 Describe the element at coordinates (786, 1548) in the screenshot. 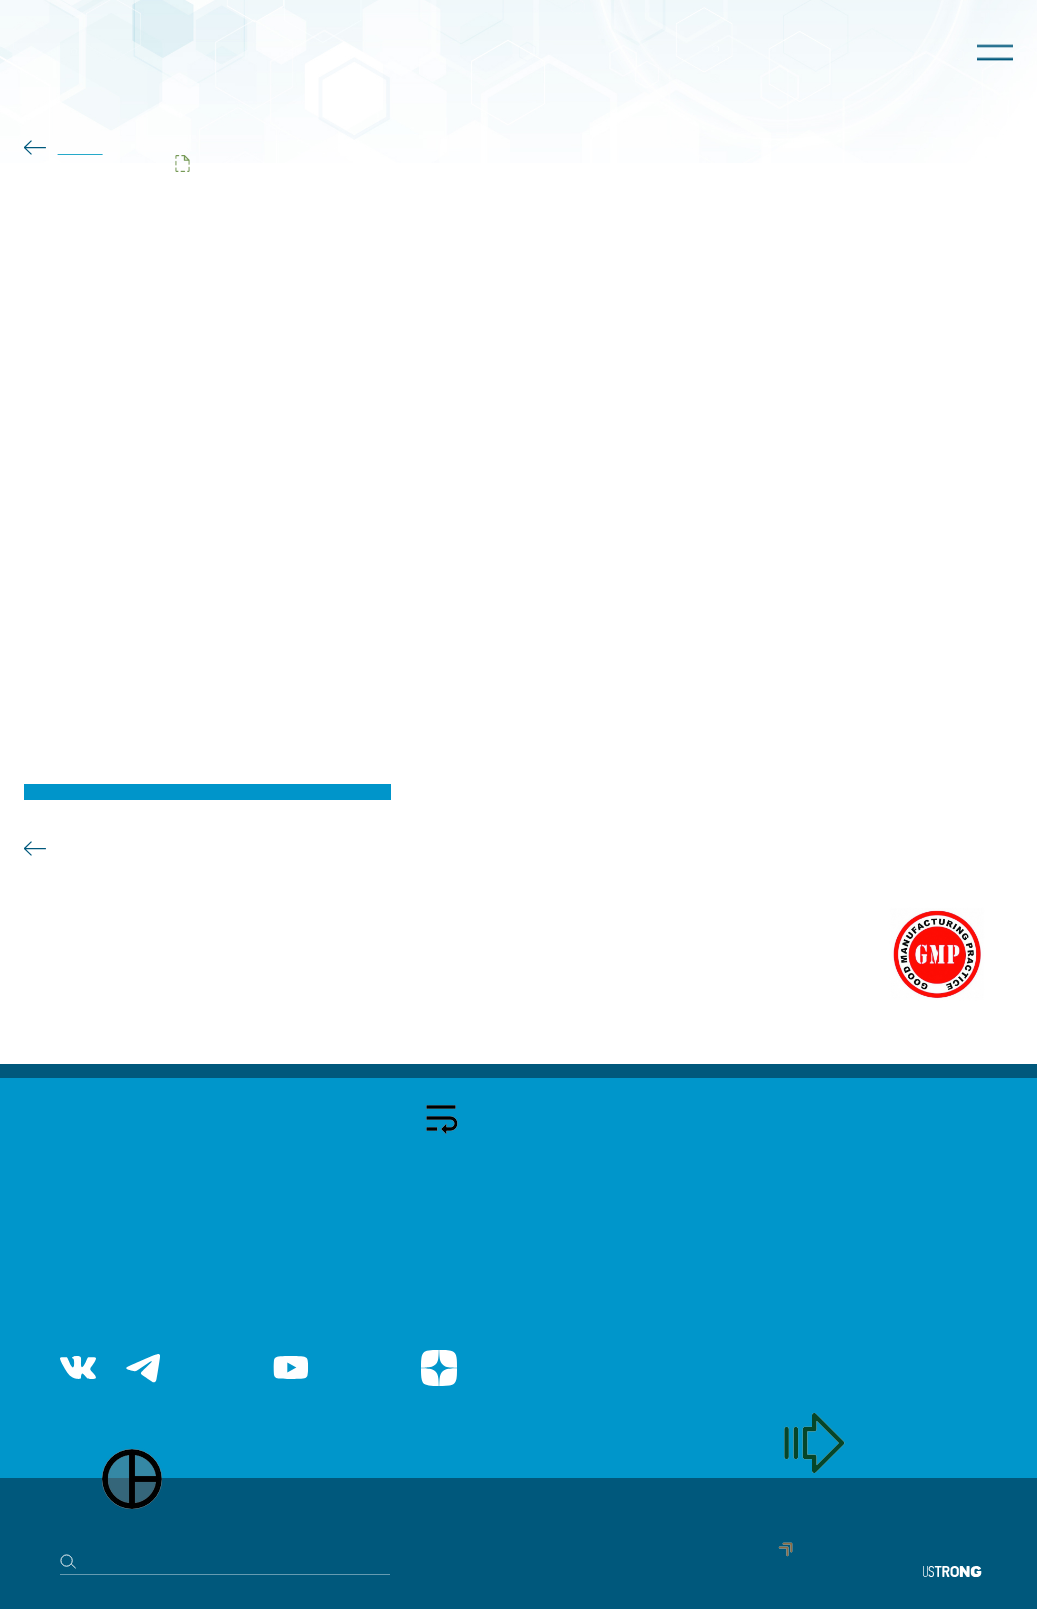

I see `expand content to full screen` at that location.